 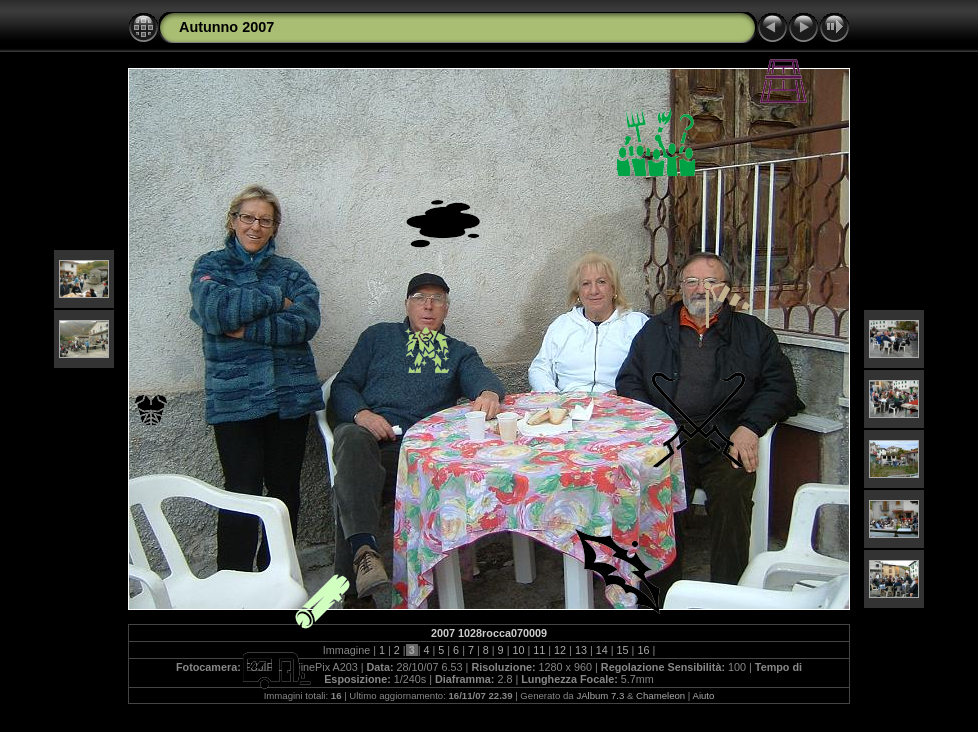 What do you see at coordinates (322, 601) in the screenshot?
I see `view activity log or history` at bounding box center [322, 601].